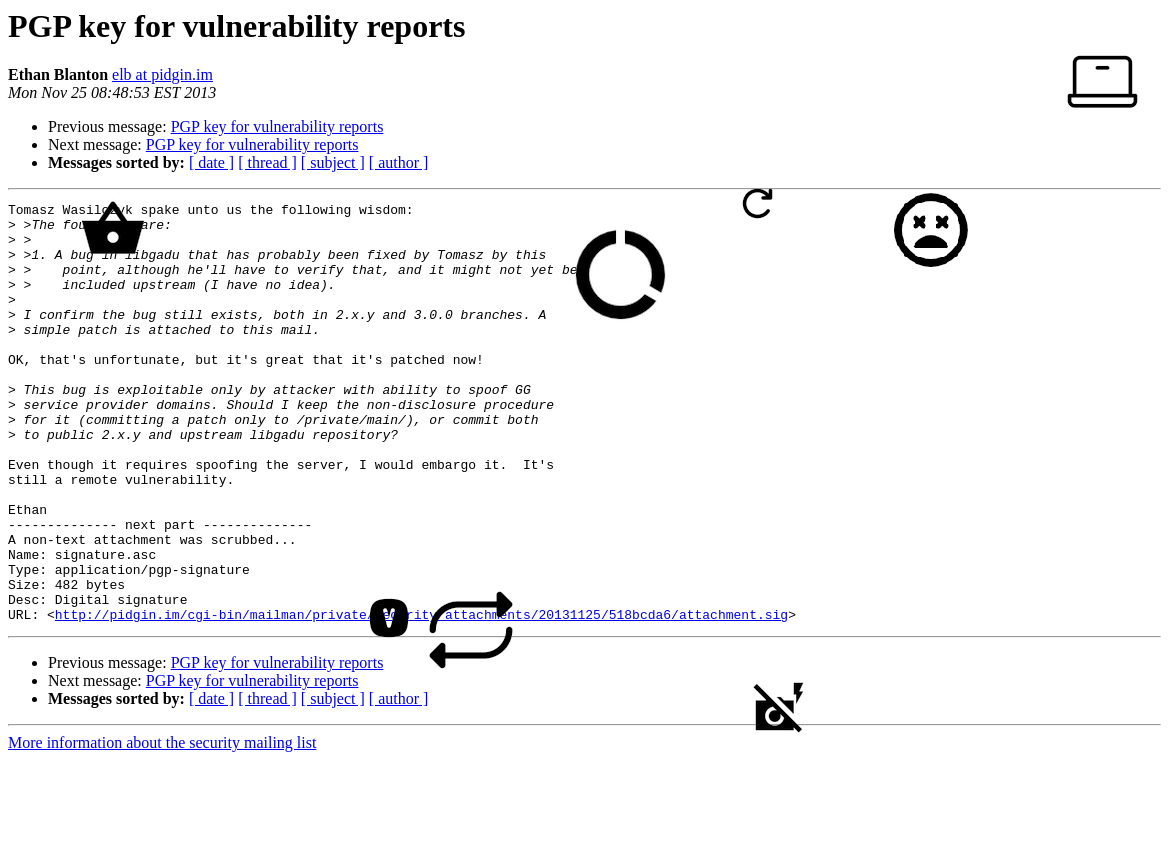  Describe the element at coordinates (471, 630) in the screenshot. I see `enable repeat mode for media playback` at that location.